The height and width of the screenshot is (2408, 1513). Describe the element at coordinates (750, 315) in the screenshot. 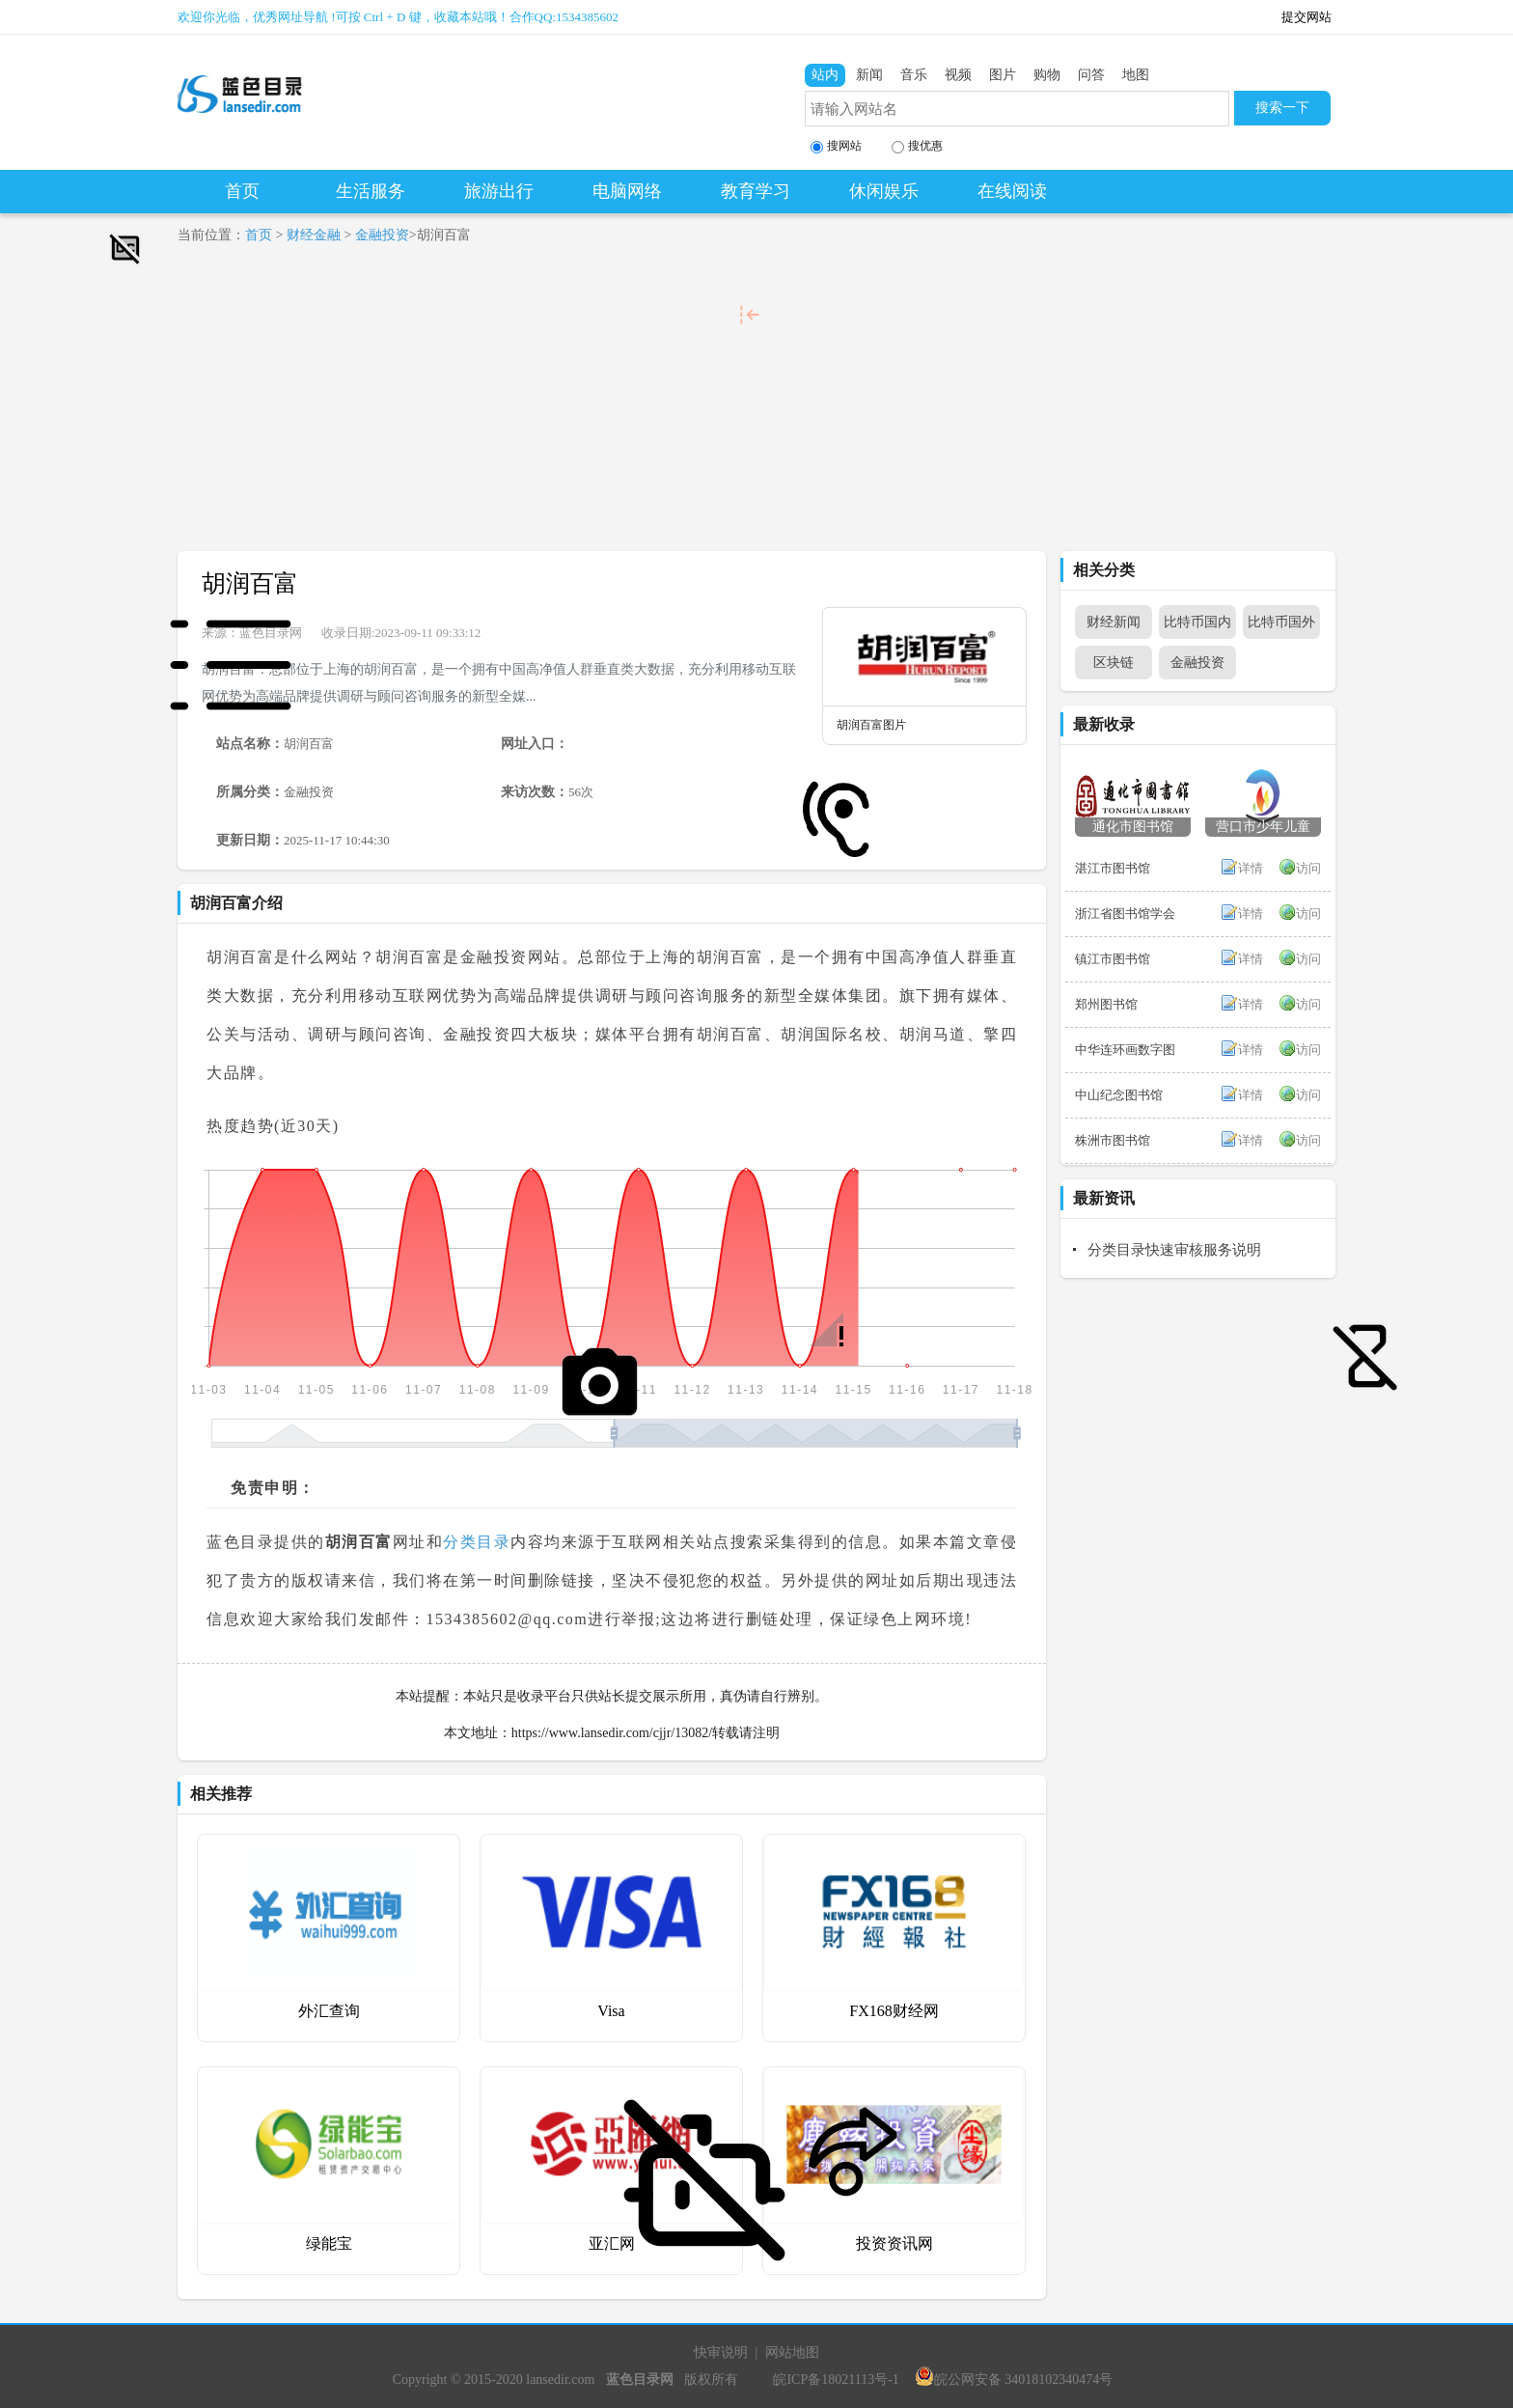

I see `collapse panel to the left` at that location.